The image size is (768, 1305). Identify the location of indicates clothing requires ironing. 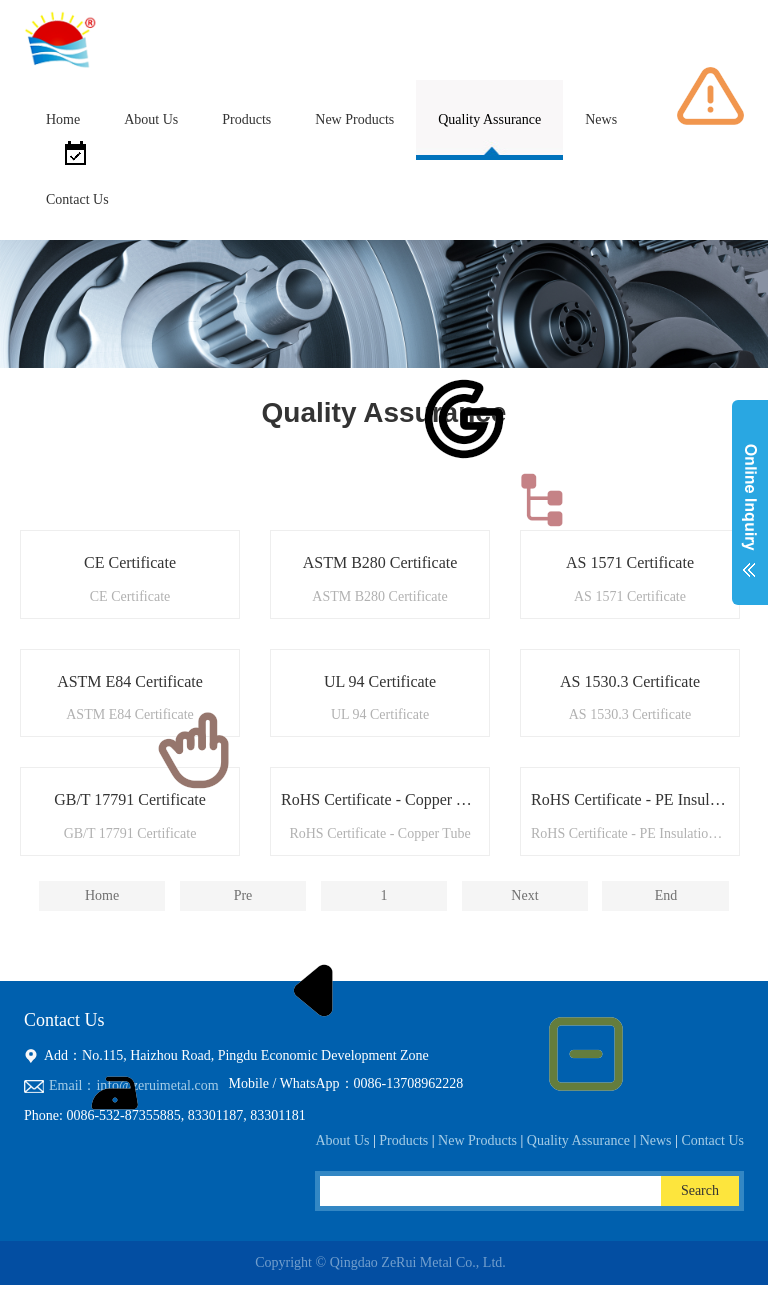
(115, 1093).